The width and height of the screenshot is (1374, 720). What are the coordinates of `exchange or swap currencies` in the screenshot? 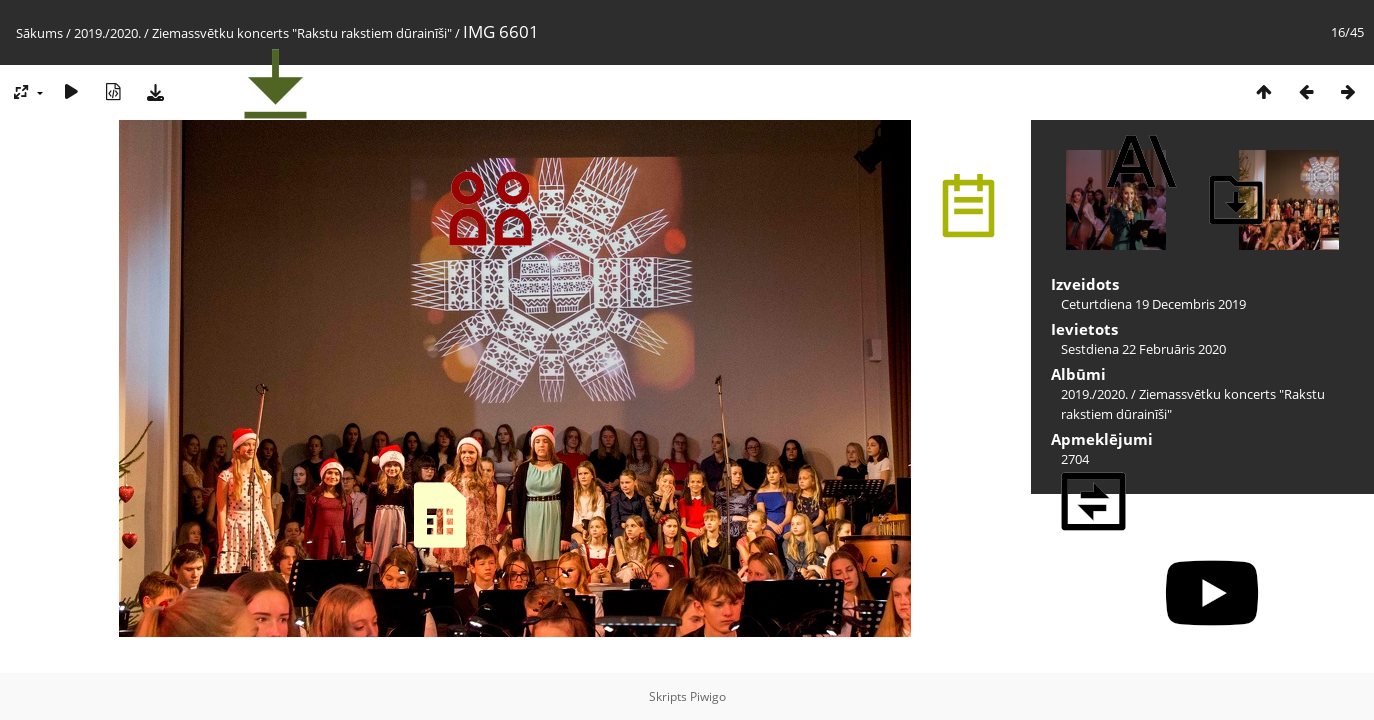 It's located at (1093, 501).